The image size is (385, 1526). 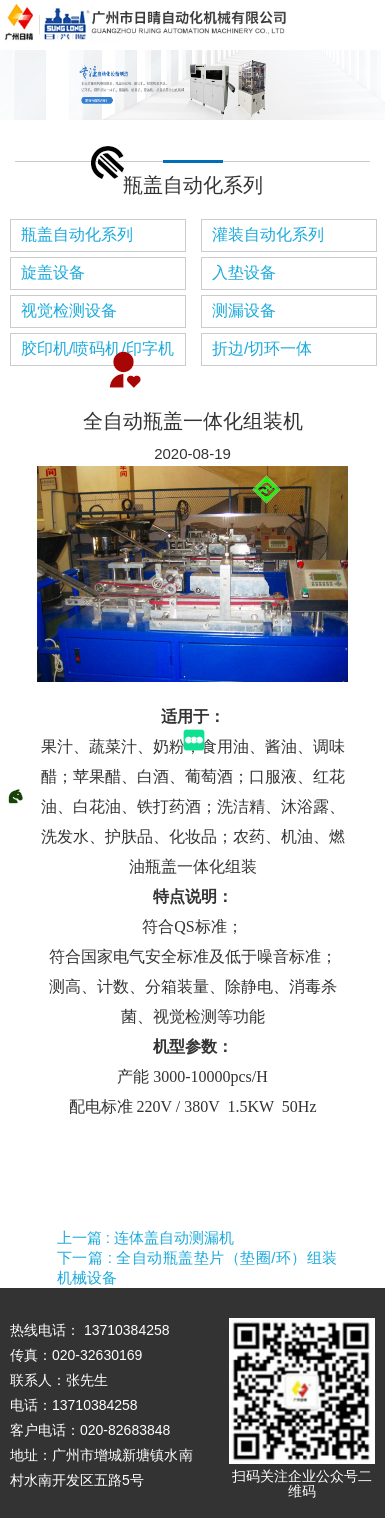 What do you see at coordinates (16, 796) in the screenshot?
I see `chess game or strategy app` at bounding box center [16, 796].